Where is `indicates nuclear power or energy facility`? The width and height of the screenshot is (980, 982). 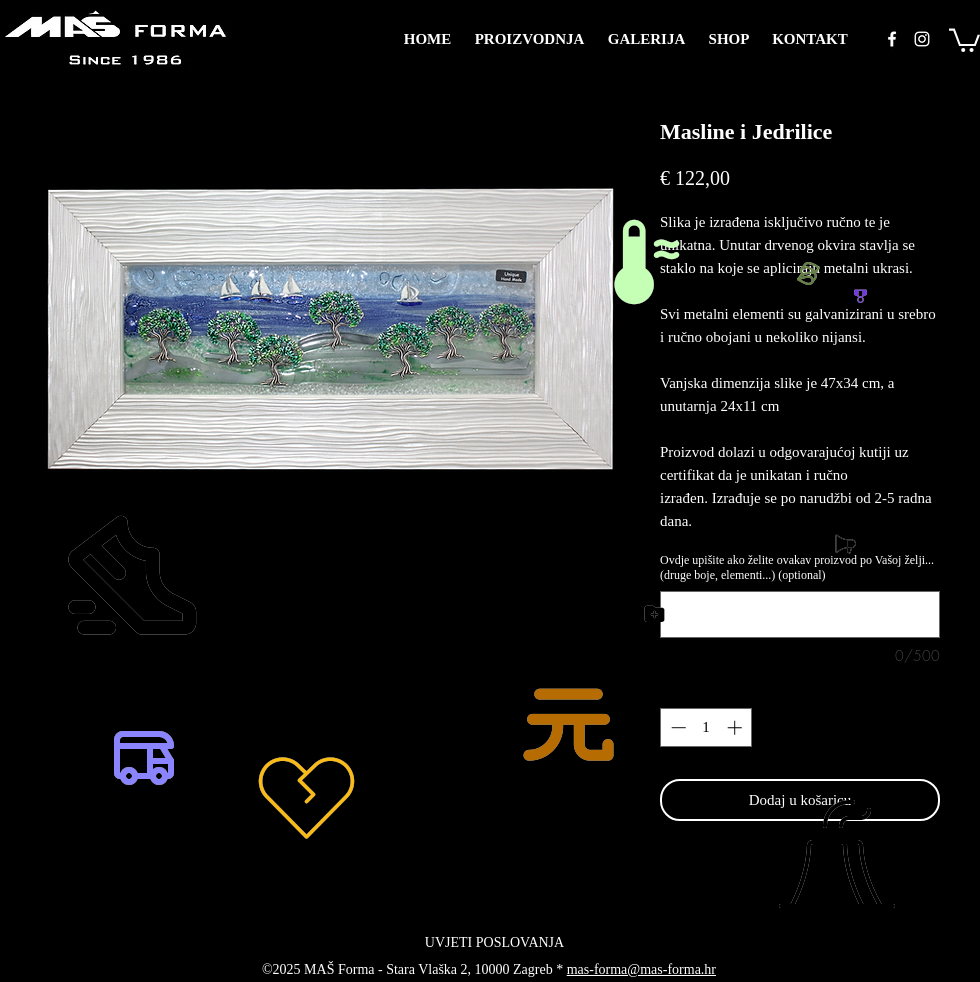 indicates nuclear power or energy facility is located at coordinates (837, 862).